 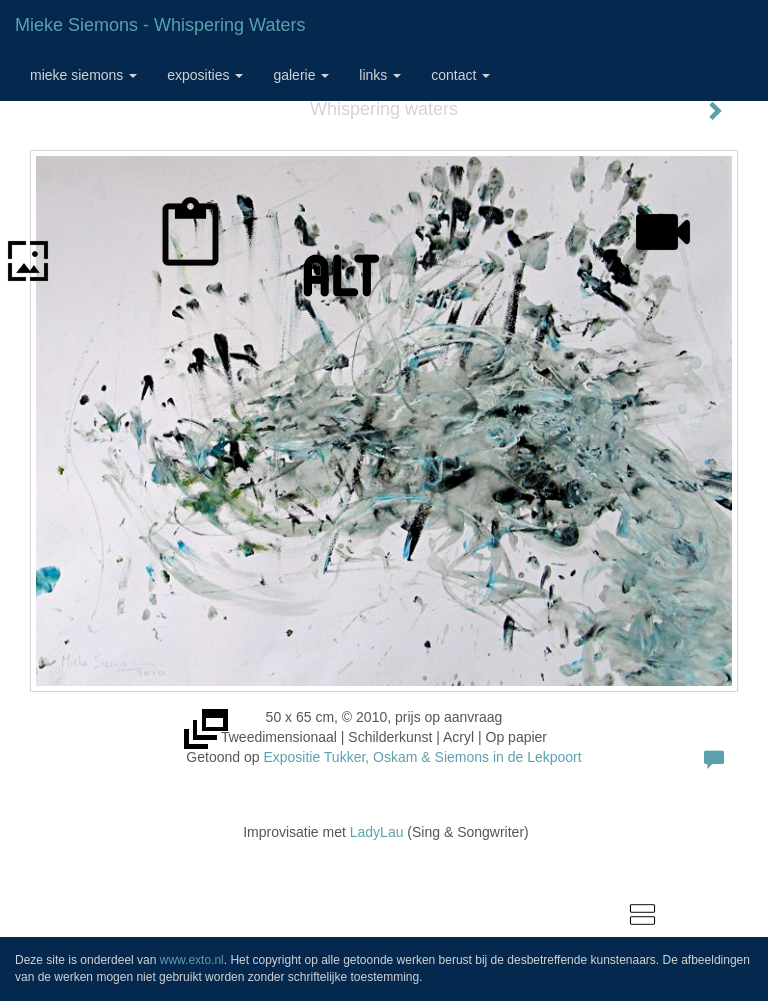 What do you see at coordinates (190, 234) in the screenshot?
I see `paste content from clipboard` at bounding box center [190, 234].